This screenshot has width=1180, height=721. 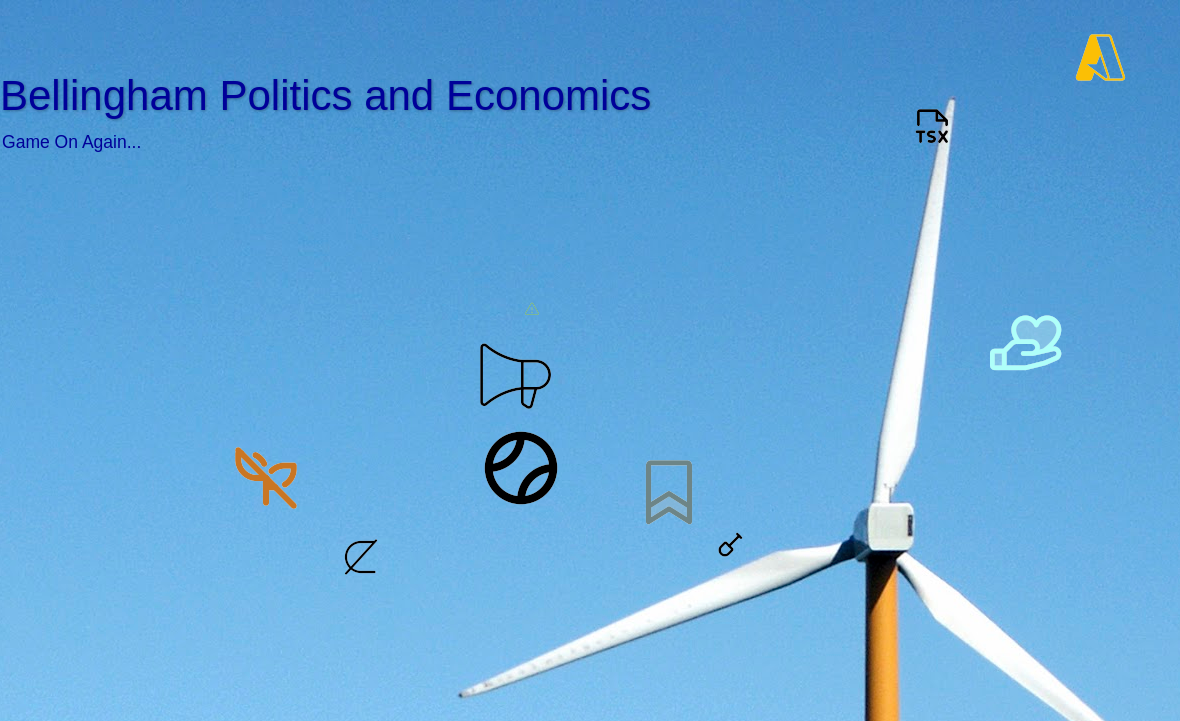 I want to click on connect to Microsoft Azure cloud services, so click(x=1100, y=57).